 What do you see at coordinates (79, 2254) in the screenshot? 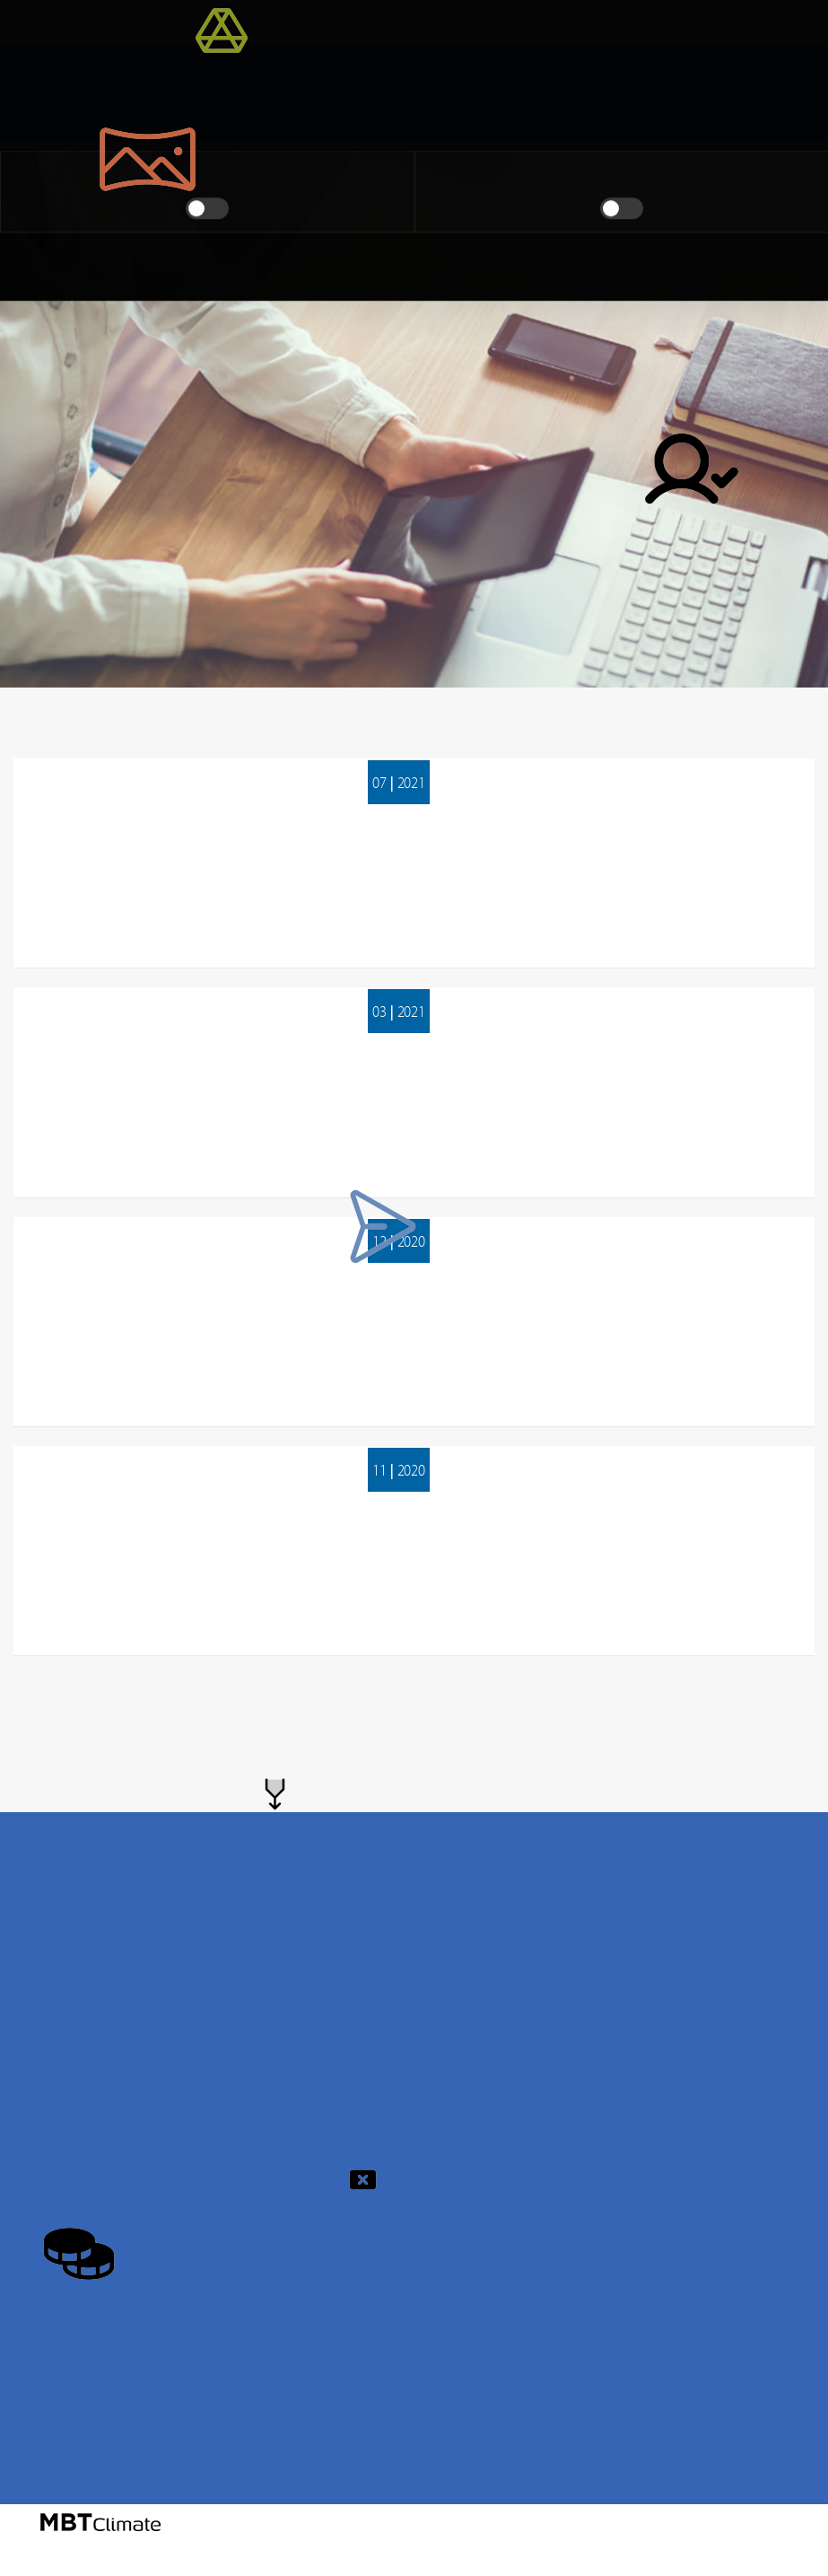
I see `view your coin balance or currency` at bounding box center [79, 2254].